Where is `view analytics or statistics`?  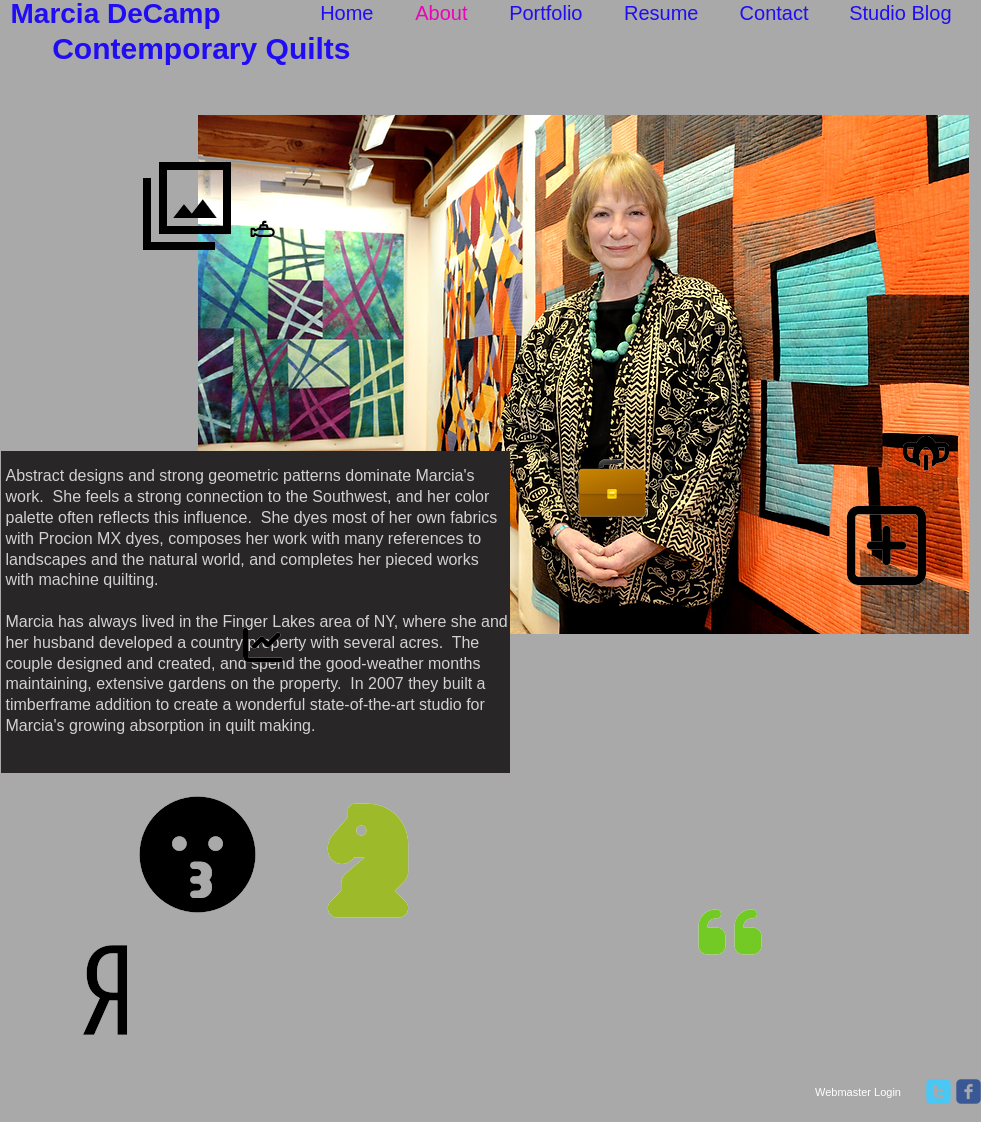
view analytics or statistics is located at coordinates (263, 645).